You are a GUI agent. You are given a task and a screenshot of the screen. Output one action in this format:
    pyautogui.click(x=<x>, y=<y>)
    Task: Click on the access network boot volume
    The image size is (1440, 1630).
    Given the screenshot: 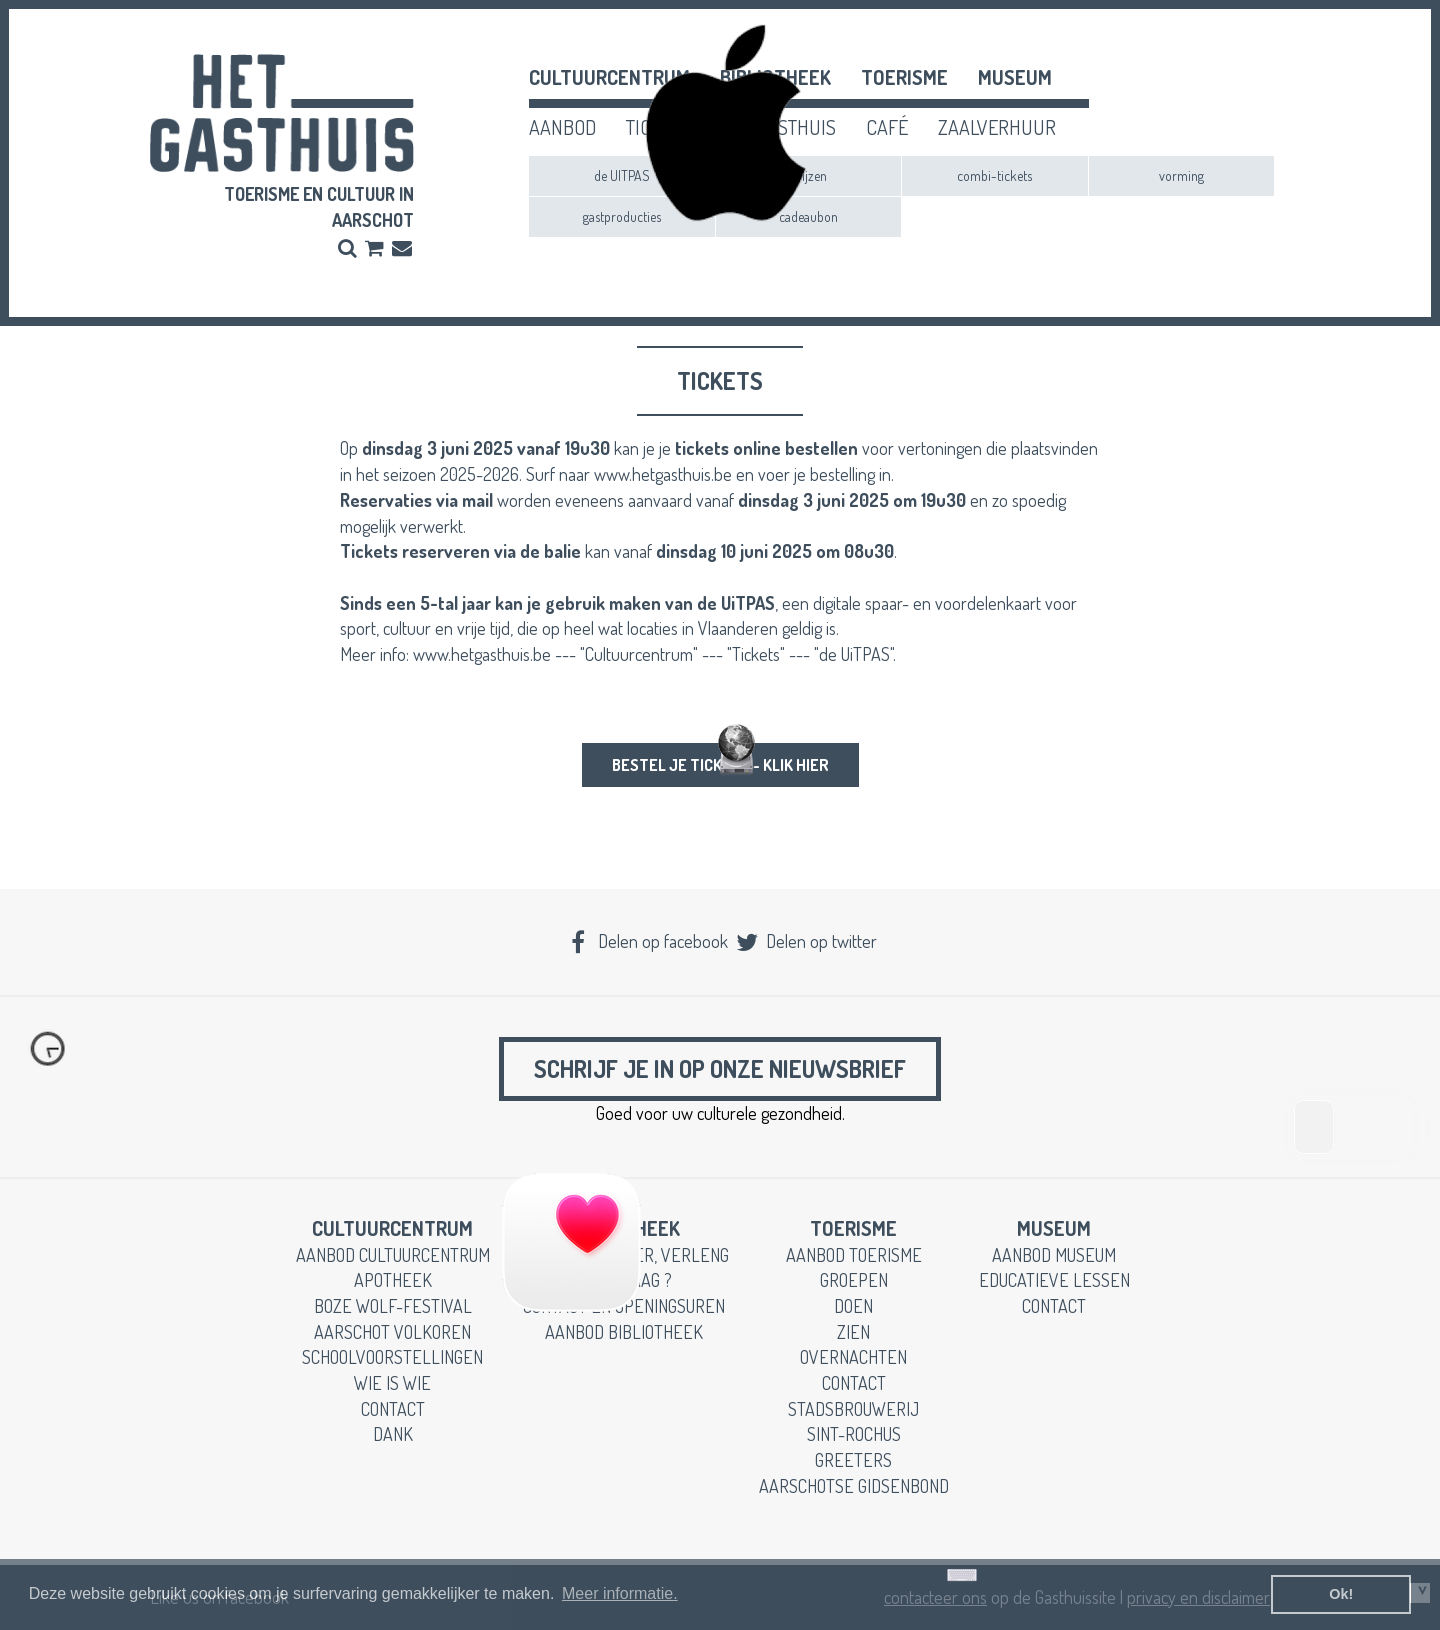 What is the action you would take?
    pyautogui.click(x=735, y=750)
    